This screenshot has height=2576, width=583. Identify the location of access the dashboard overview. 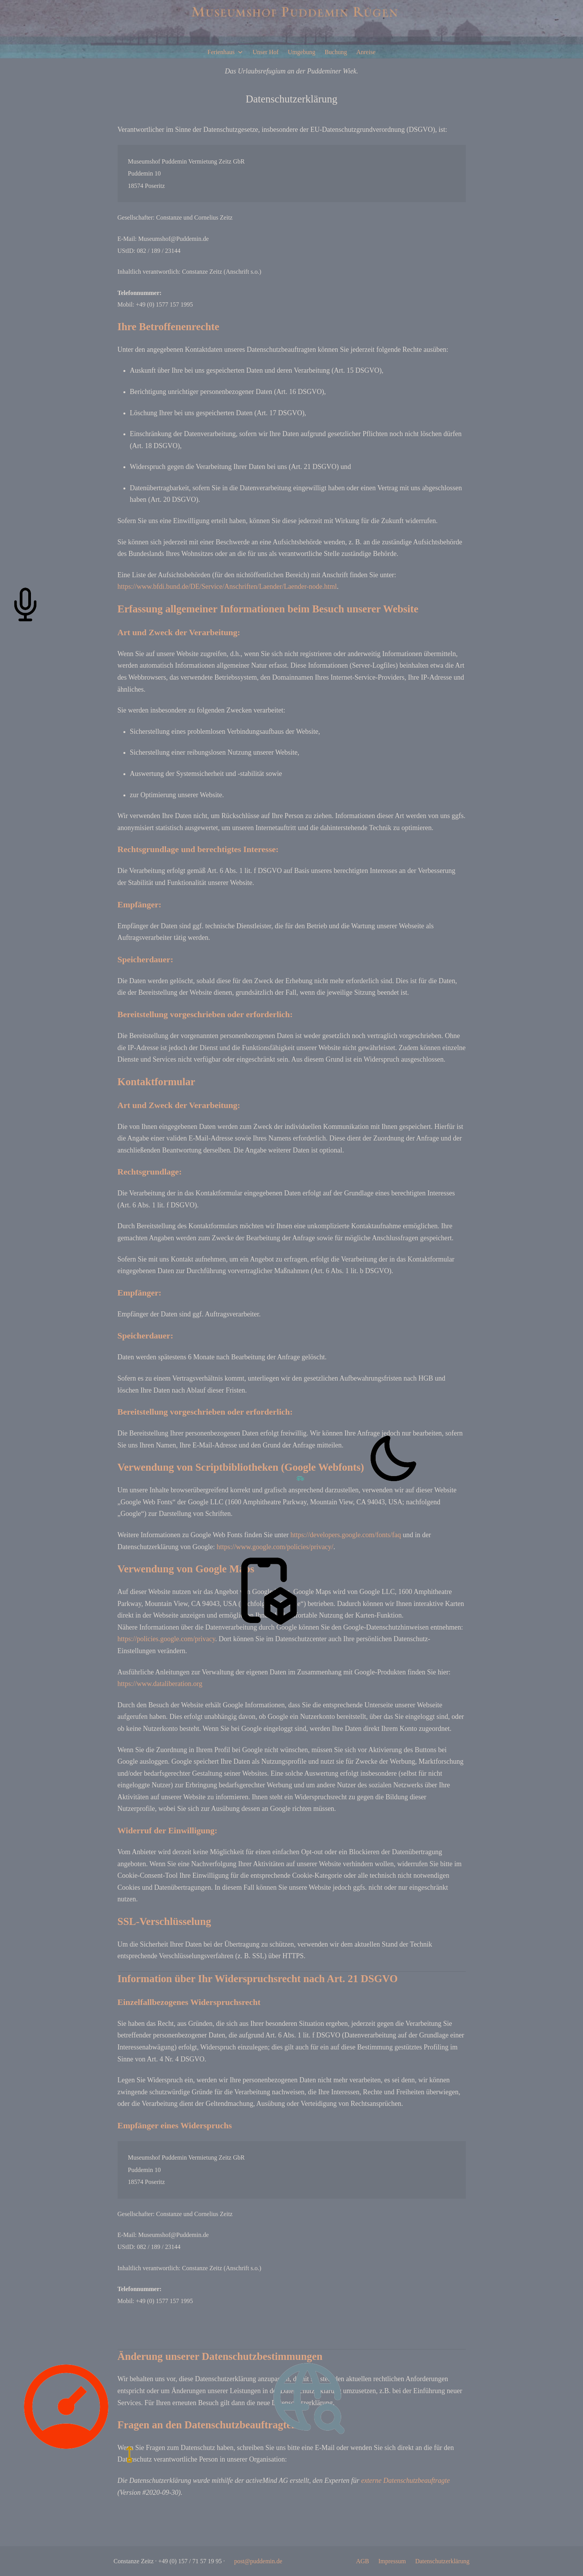
(66, 2407).